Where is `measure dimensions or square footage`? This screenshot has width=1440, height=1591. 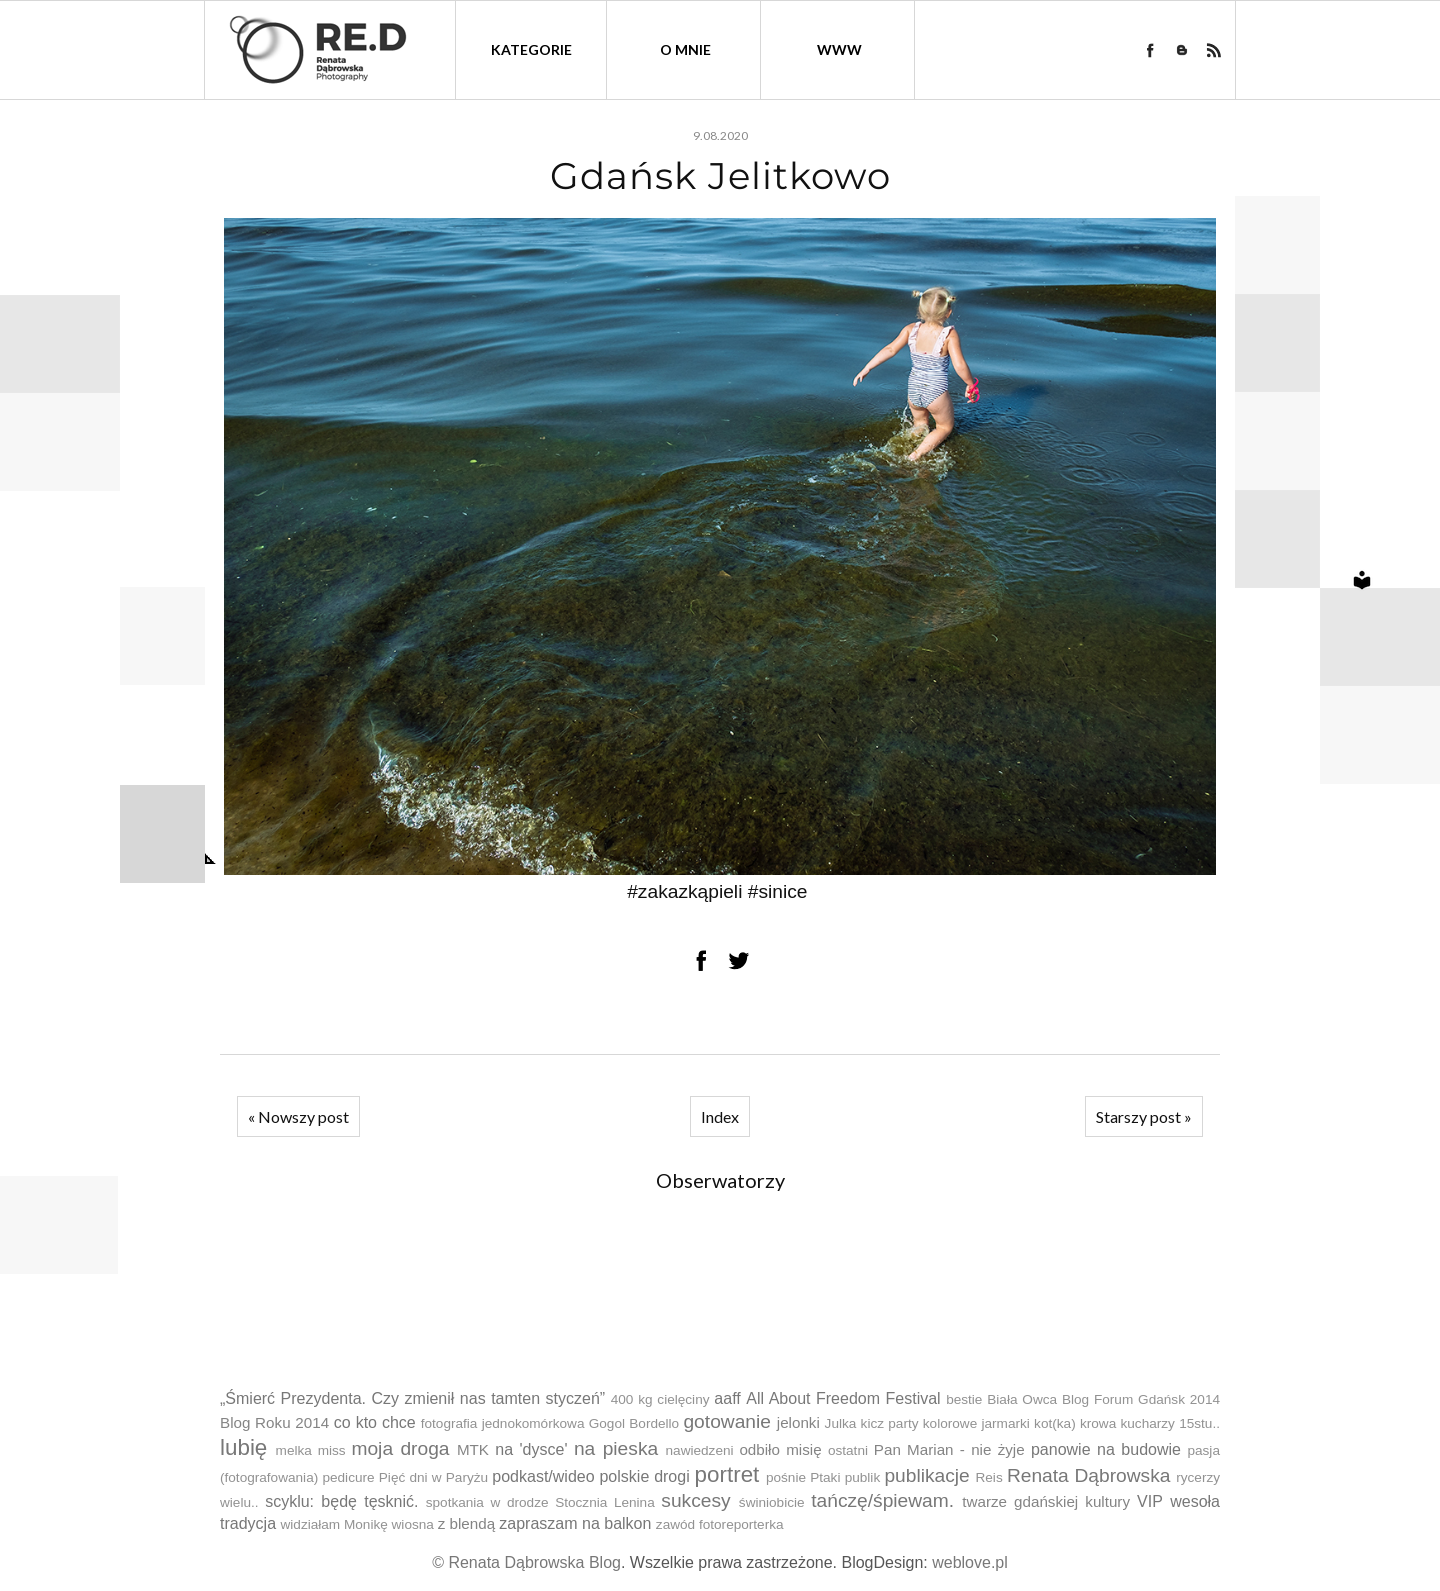 measure dimensions or square footage is located at coordinates (210, 858).